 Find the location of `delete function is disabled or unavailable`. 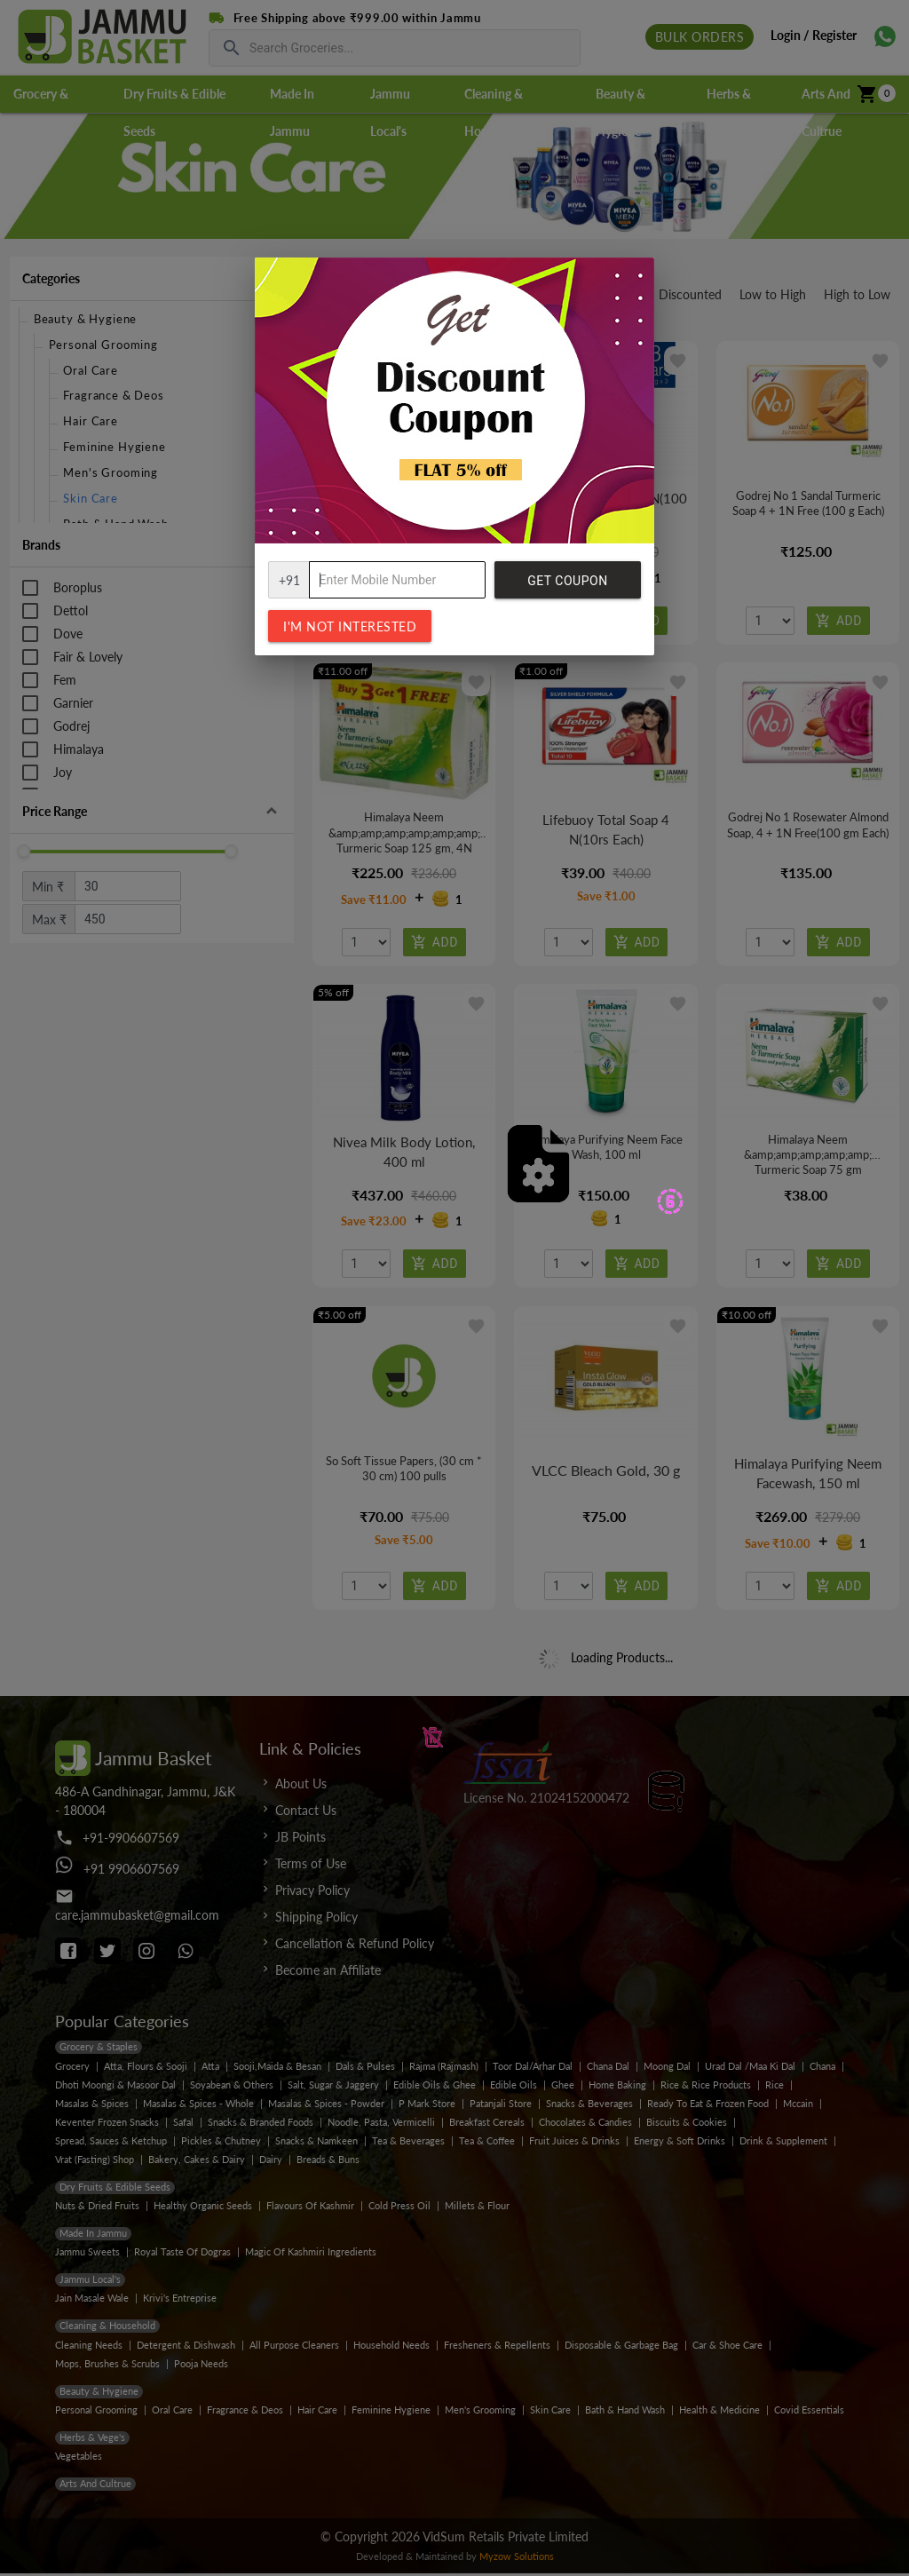

delete function is disabled or unavailable is located at coordinates (432, 1737).